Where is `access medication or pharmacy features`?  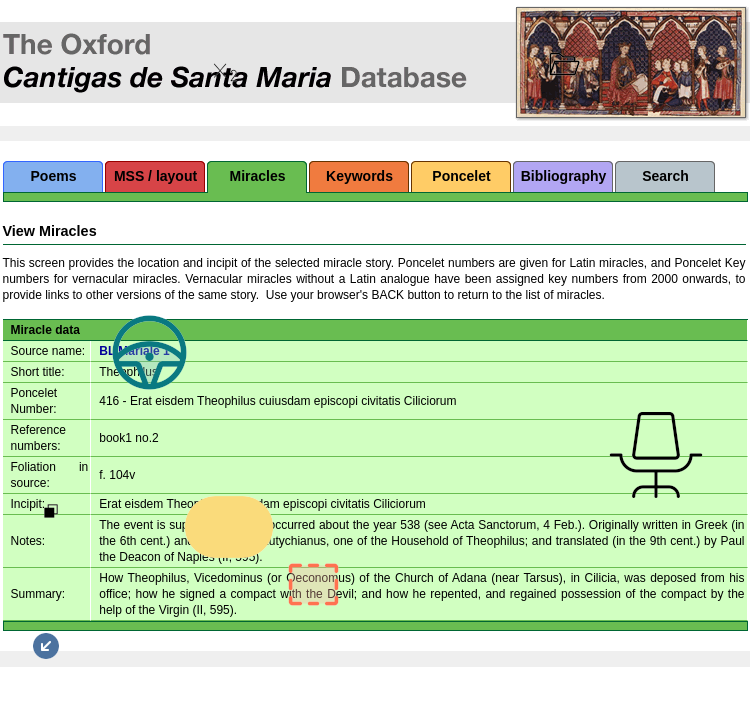 access medication or pharmacy features is located at coordinates (229, 527).